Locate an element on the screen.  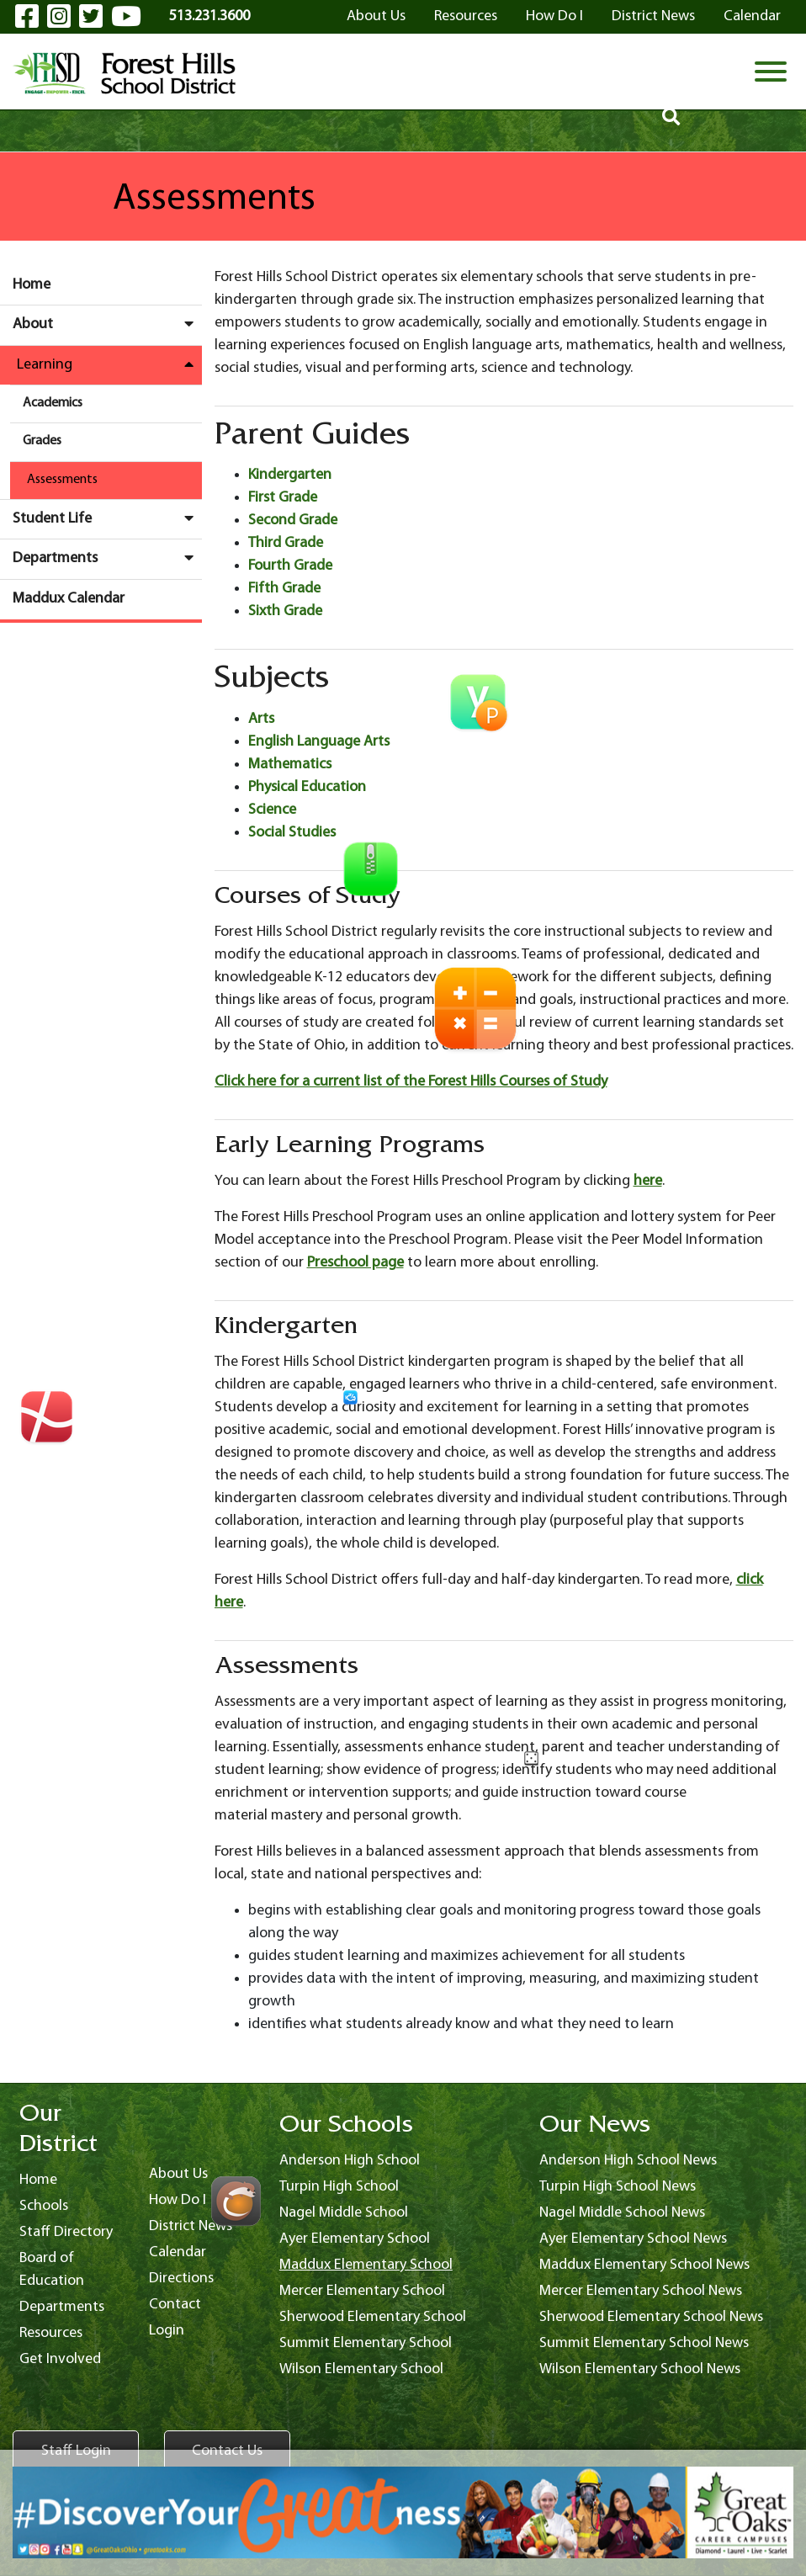
open yubikey piv manager app is located at coordinates (478, 702).